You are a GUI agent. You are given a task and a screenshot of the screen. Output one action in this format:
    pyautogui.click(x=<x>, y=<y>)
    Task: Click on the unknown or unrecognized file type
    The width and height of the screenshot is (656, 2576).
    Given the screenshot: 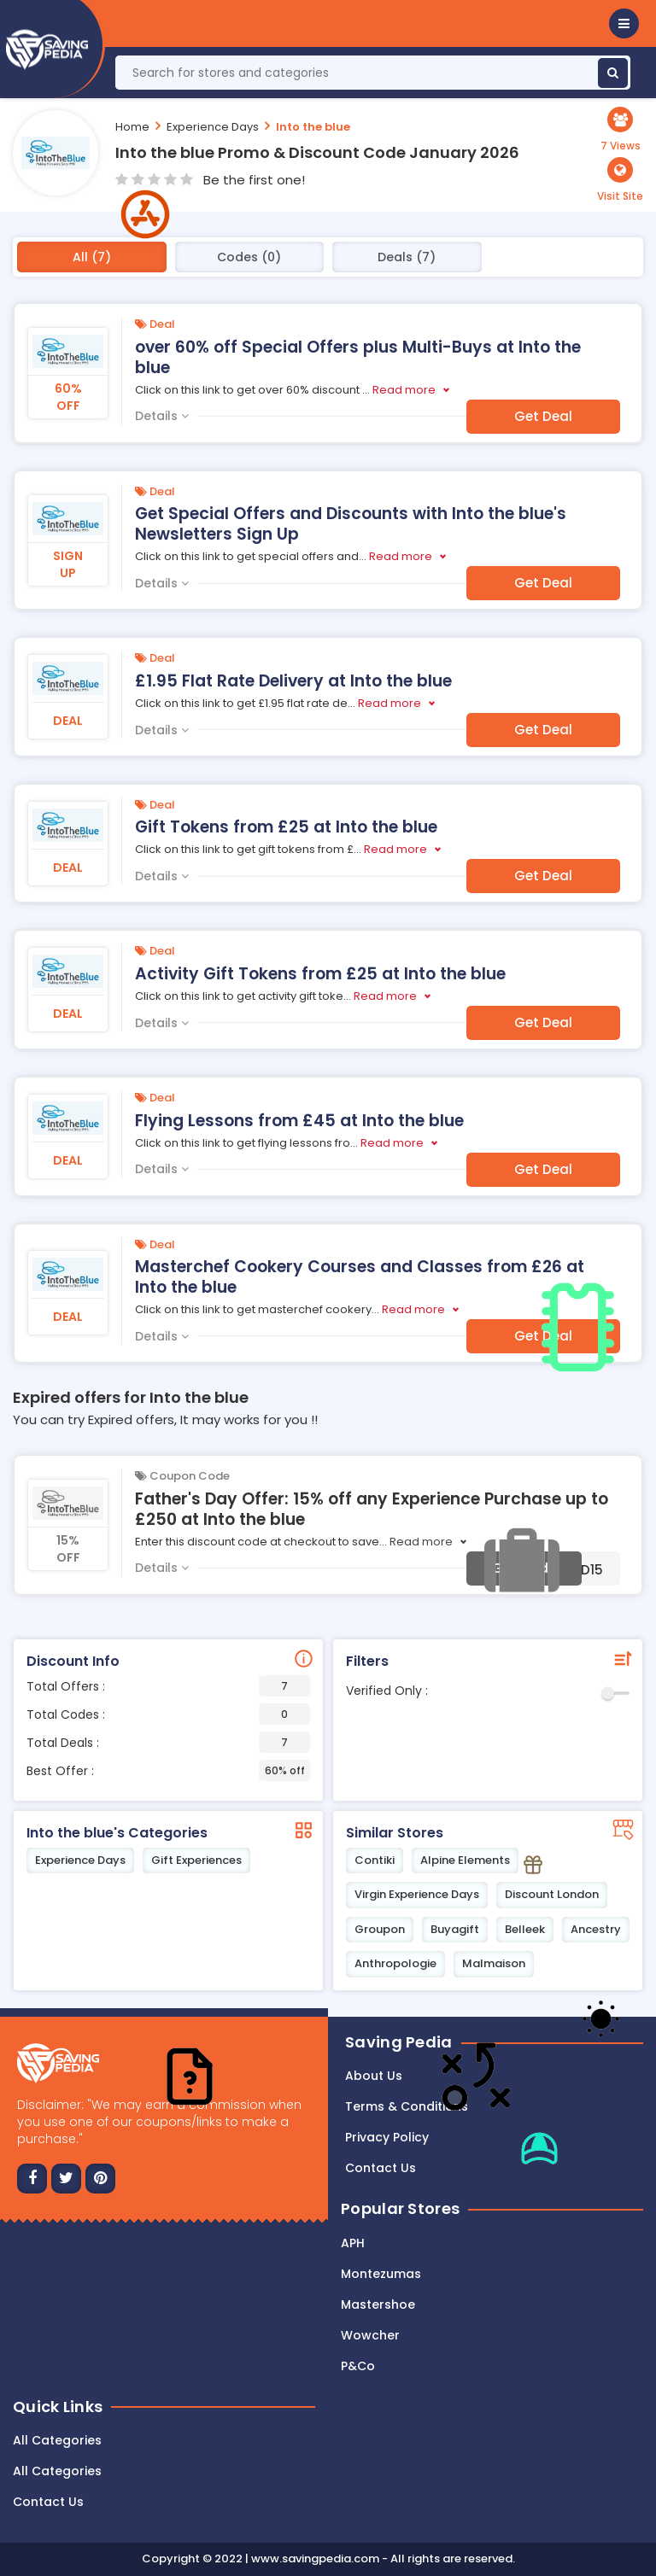 What is the action you would take?
    pyautogui.click(x=190, y=2077)
    